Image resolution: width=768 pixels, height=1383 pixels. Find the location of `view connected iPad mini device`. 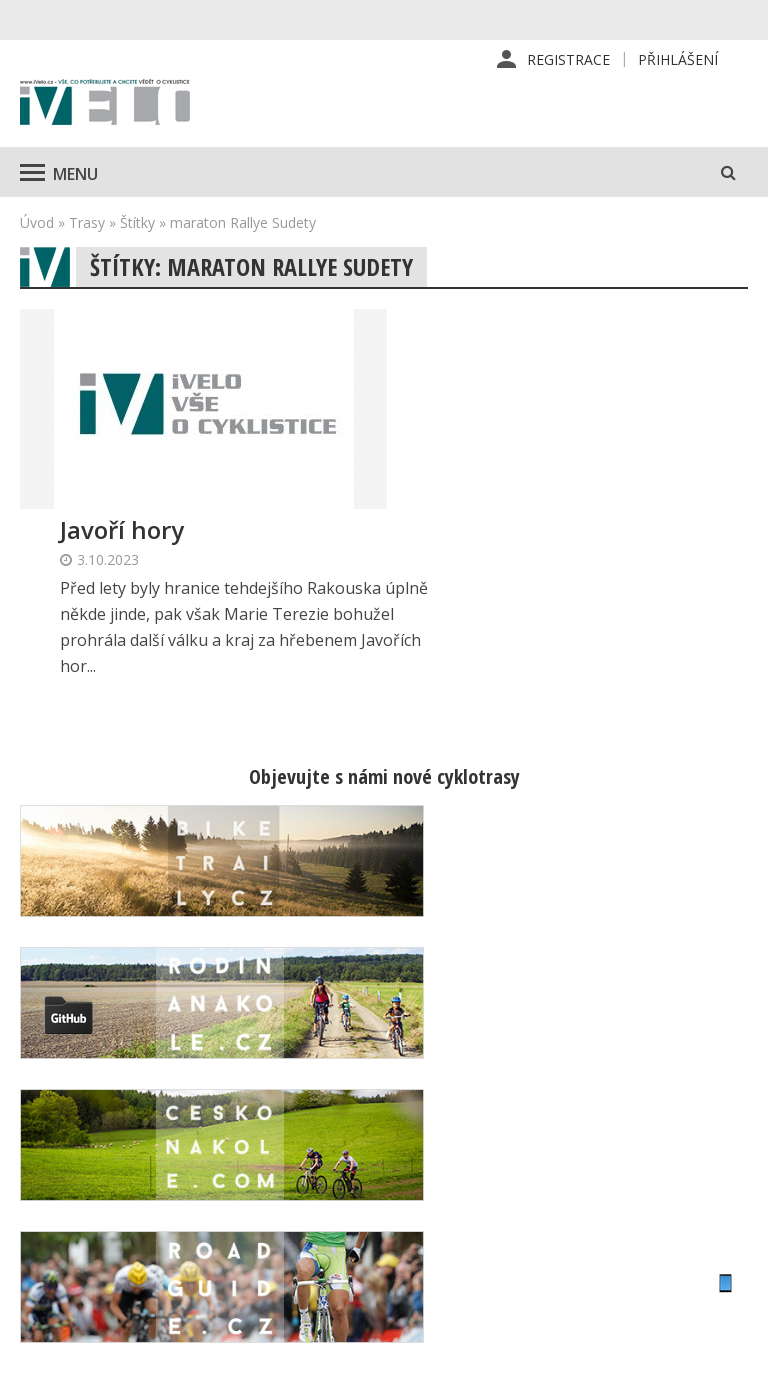

view connected iPad mini device is located at coordinates (725, 1281).